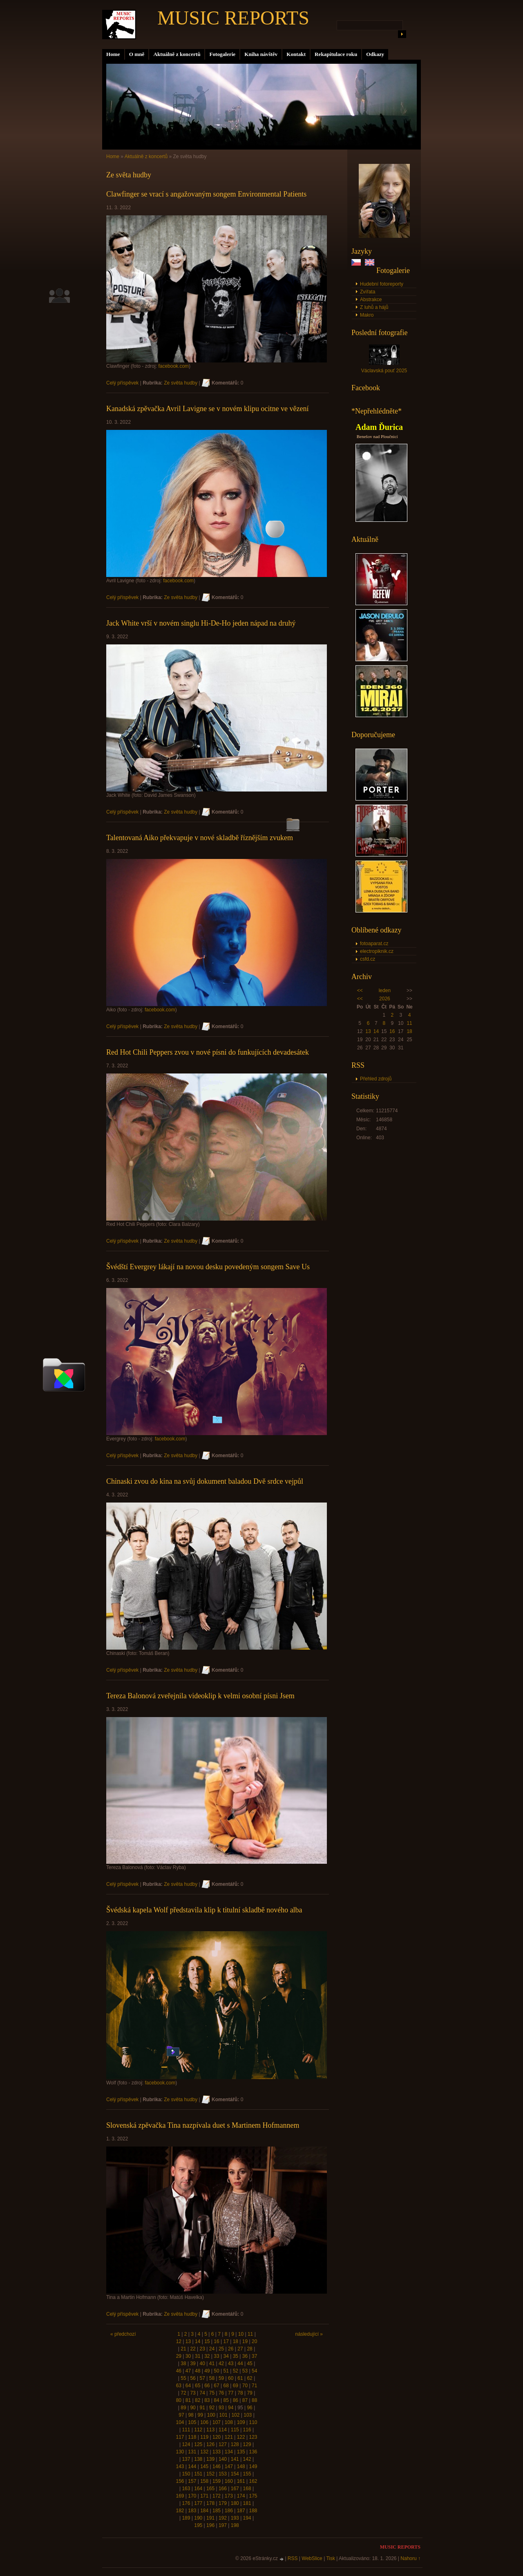  I want to click on folder containing haxe flixel game engine projects, so click(64, 1376).